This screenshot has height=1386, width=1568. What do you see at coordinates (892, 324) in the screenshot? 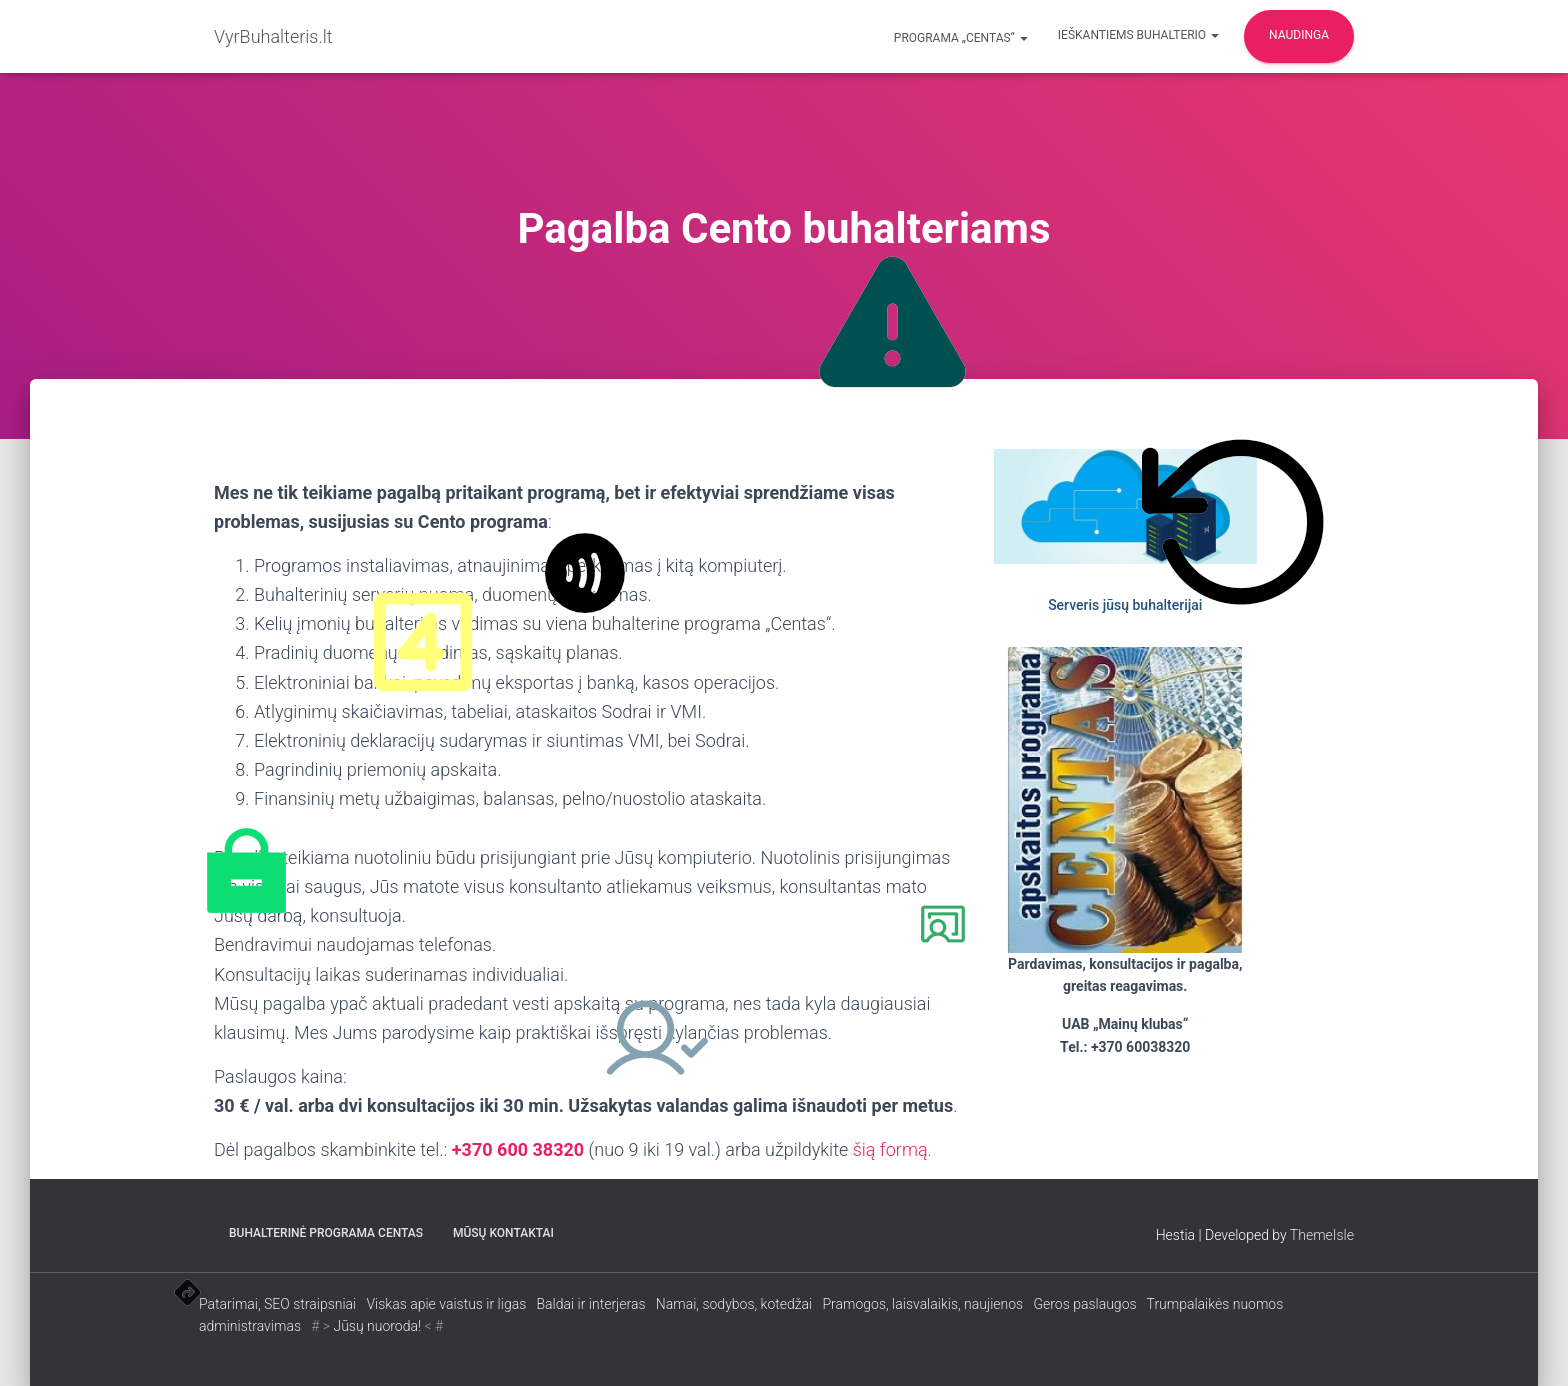
I see `indicates a warning or caution state` at bounding box center [892, 324].